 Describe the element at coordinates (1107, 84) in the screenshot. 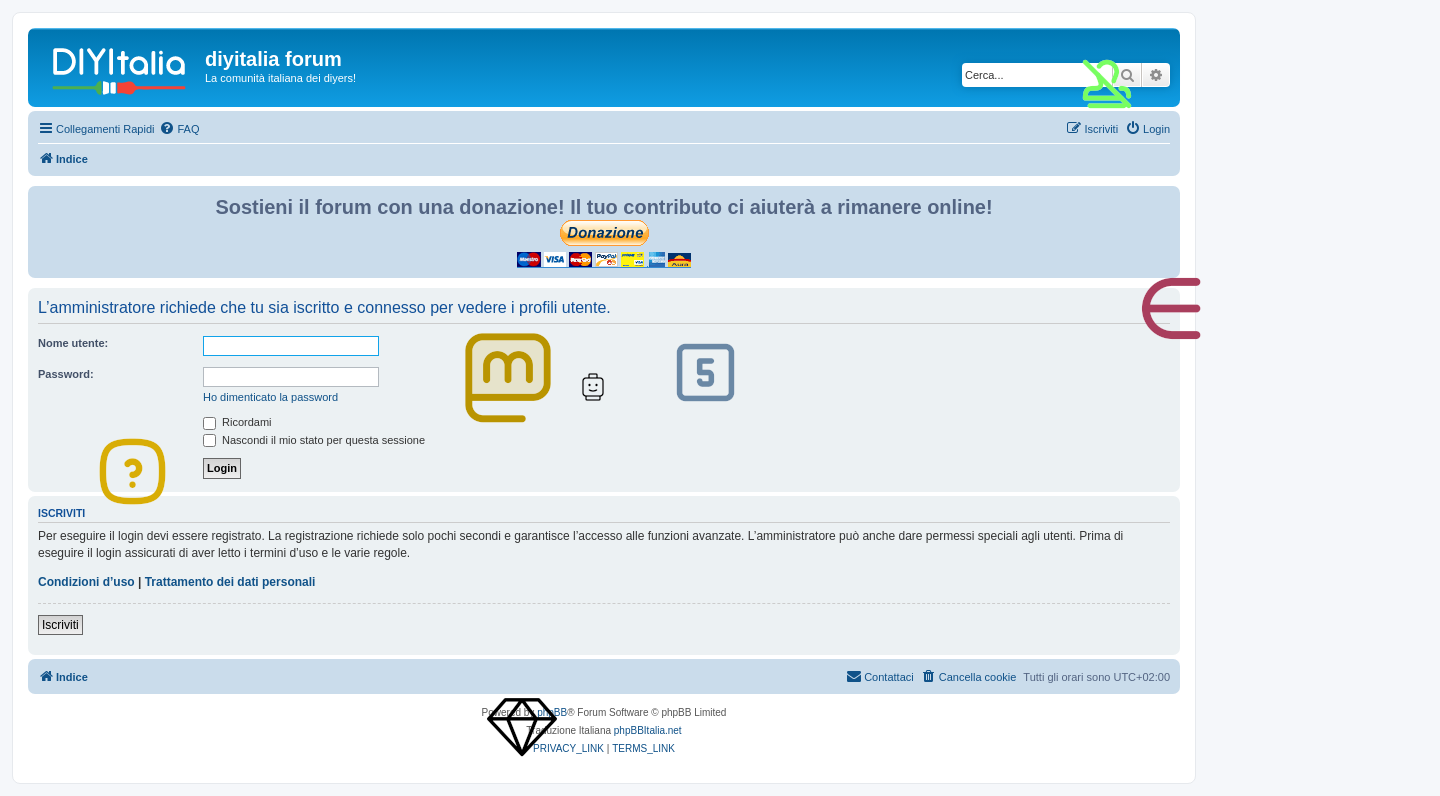

I see `approval or stamping feature disabled` at that location.